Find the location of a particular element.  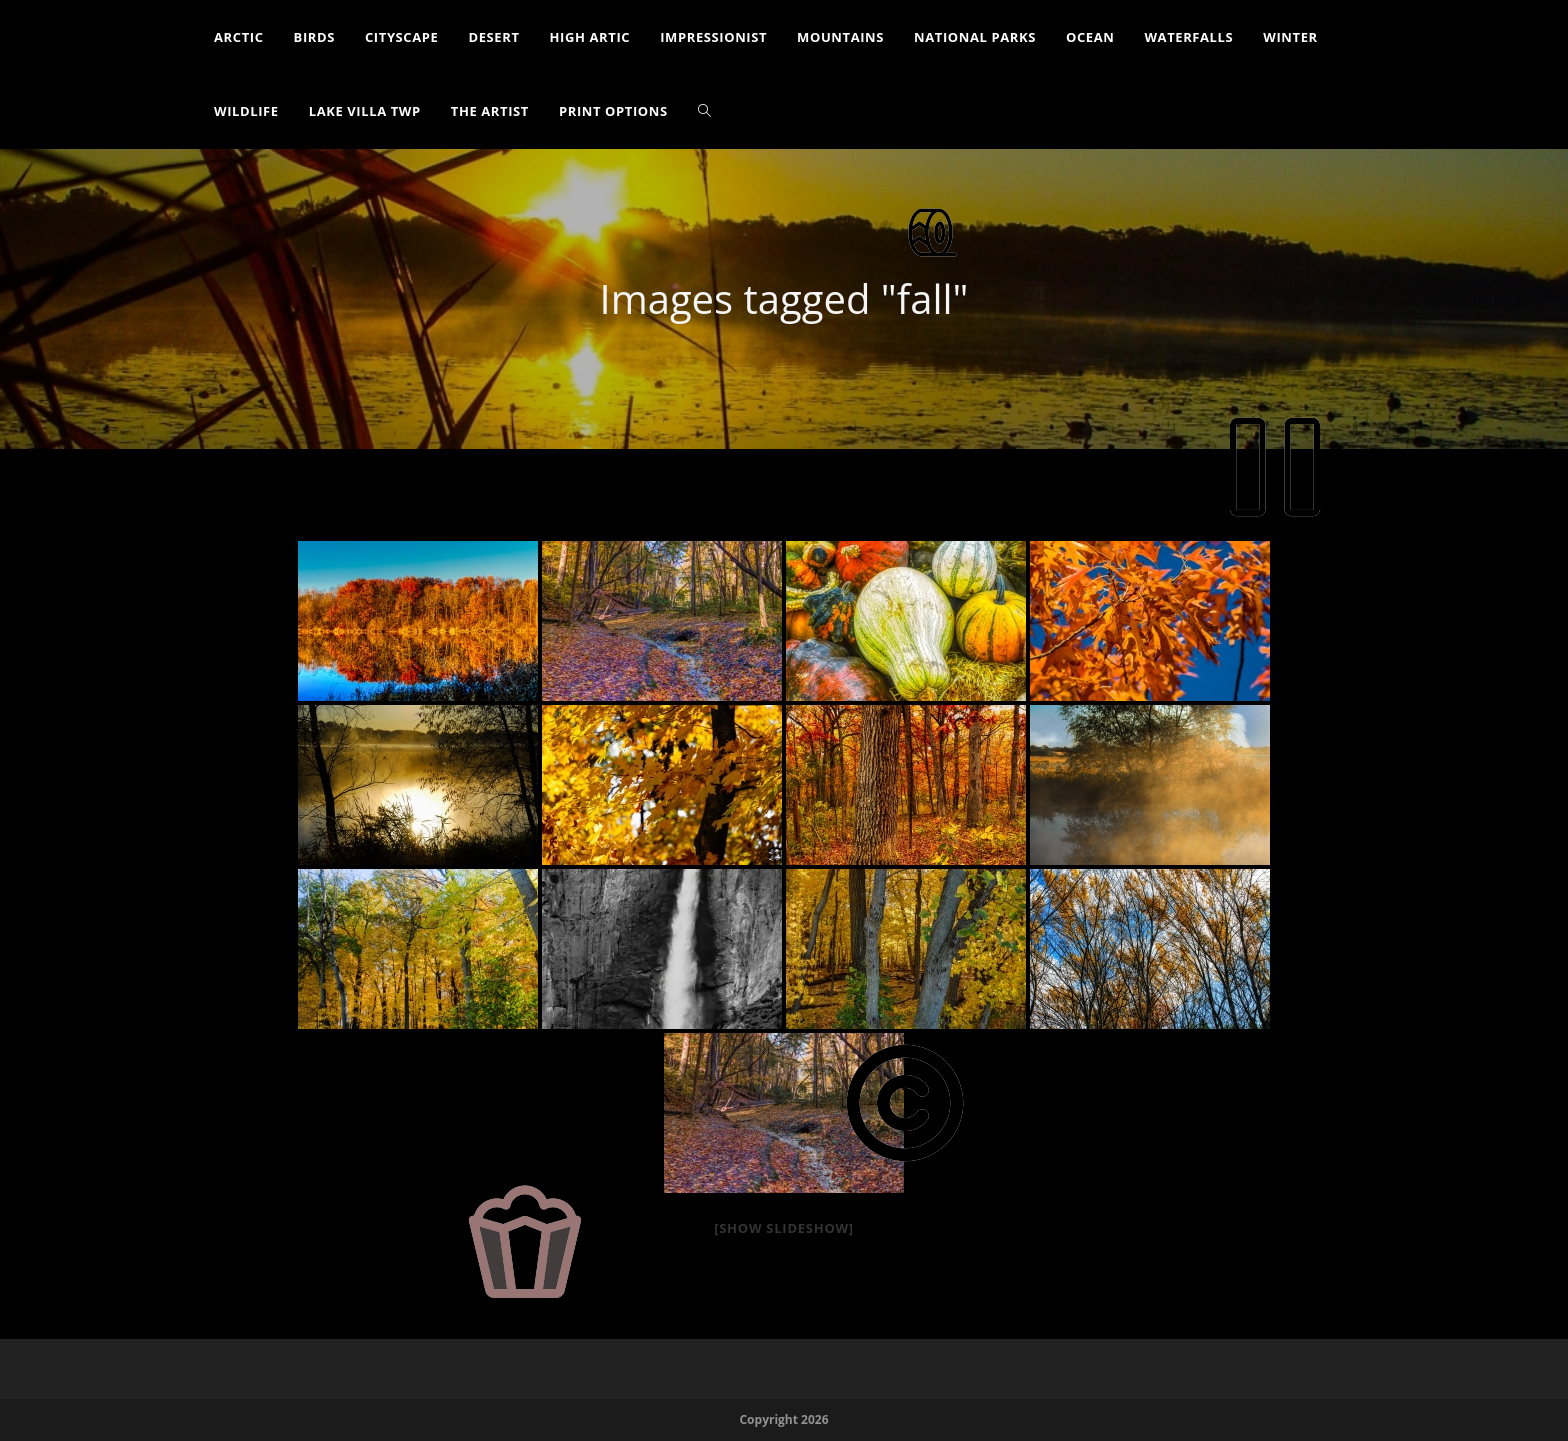

indicates copyrighted content is located at coordinates (905, 1103).